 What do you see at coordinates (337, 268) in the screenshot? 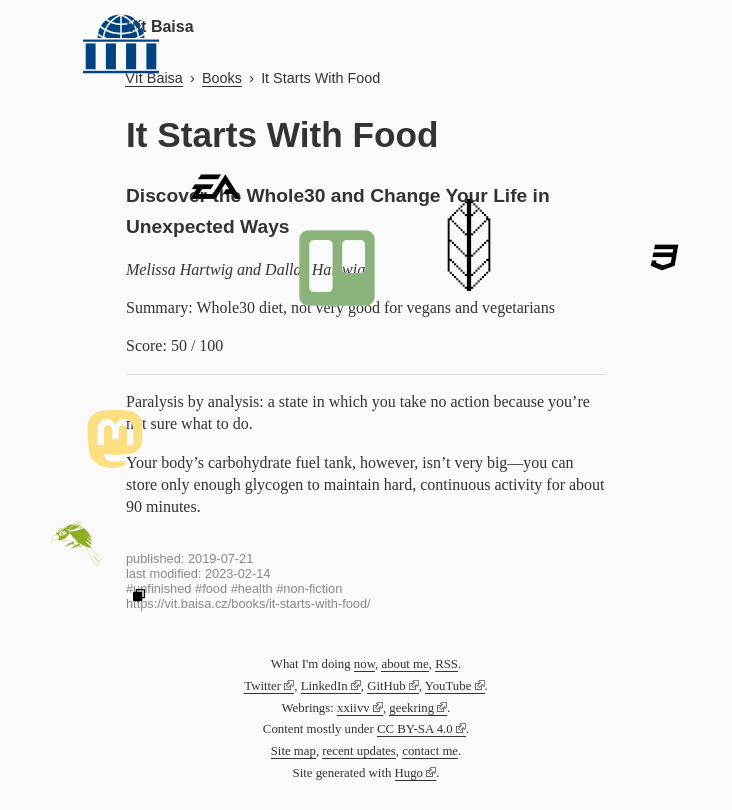
I see `open trello app` at bounding box center [337, 268].